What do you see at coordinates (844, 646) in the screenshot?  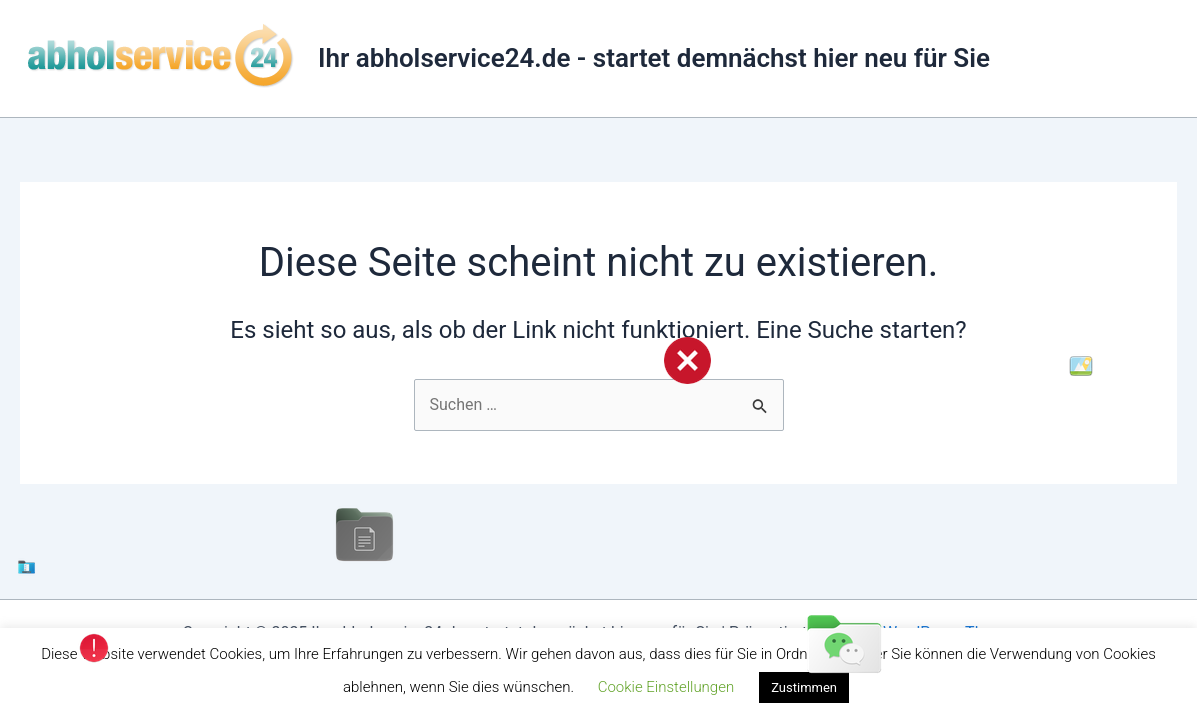 I see `open wechat files folder` at bounding box center [844, 646].